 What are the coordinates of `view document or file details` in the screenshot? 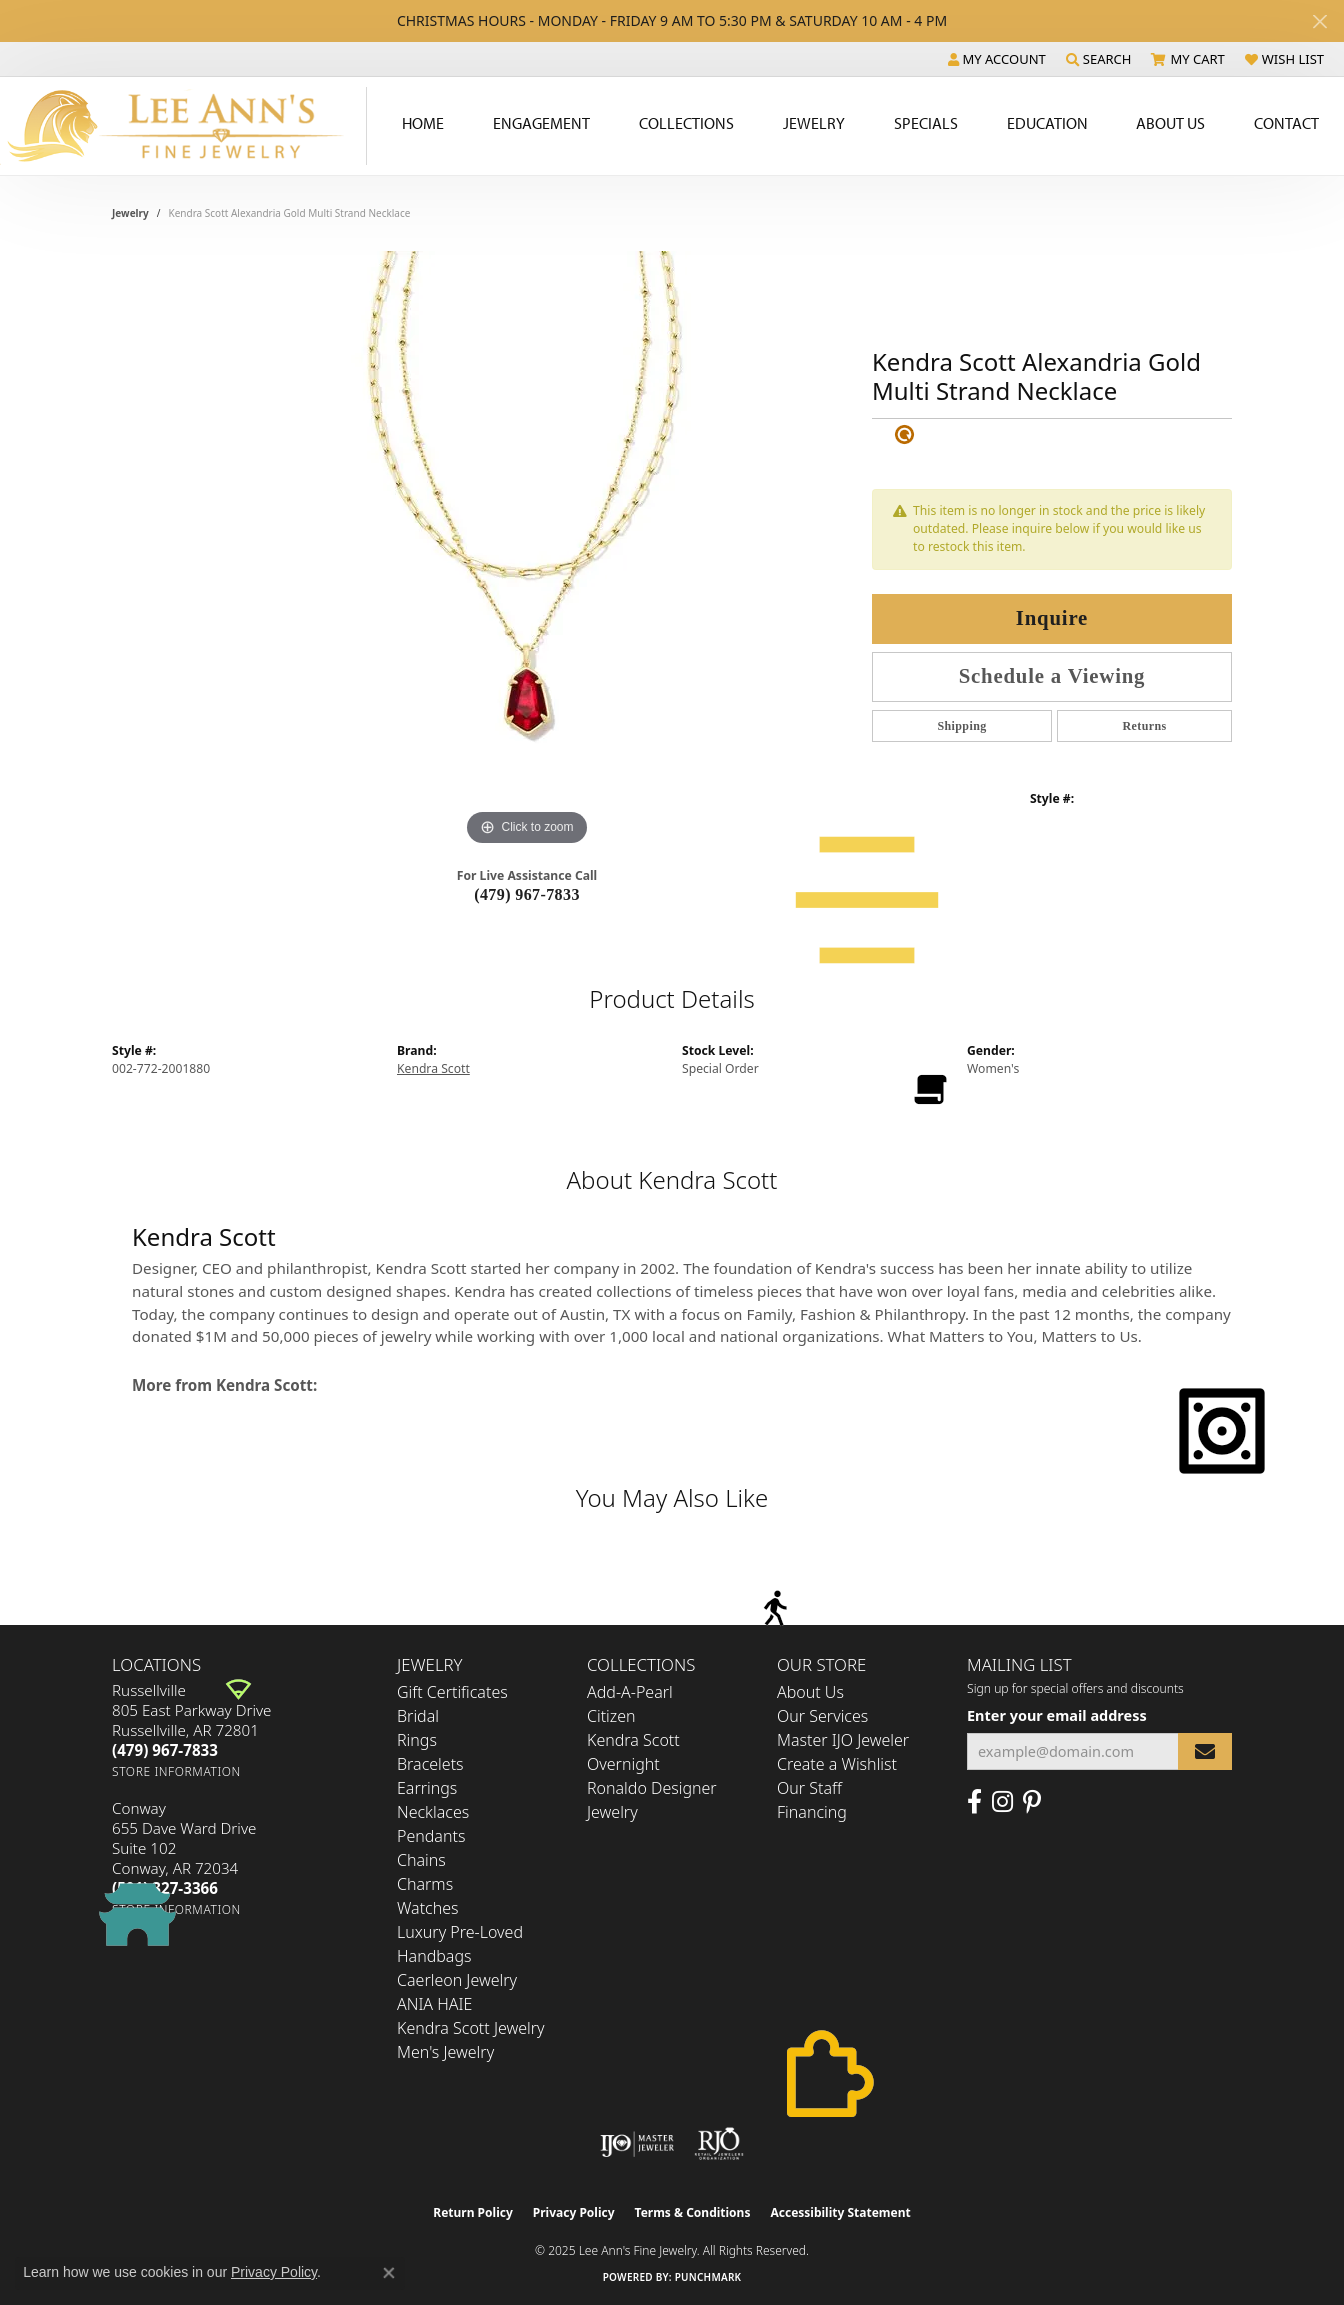 It's located at (930, 1089).